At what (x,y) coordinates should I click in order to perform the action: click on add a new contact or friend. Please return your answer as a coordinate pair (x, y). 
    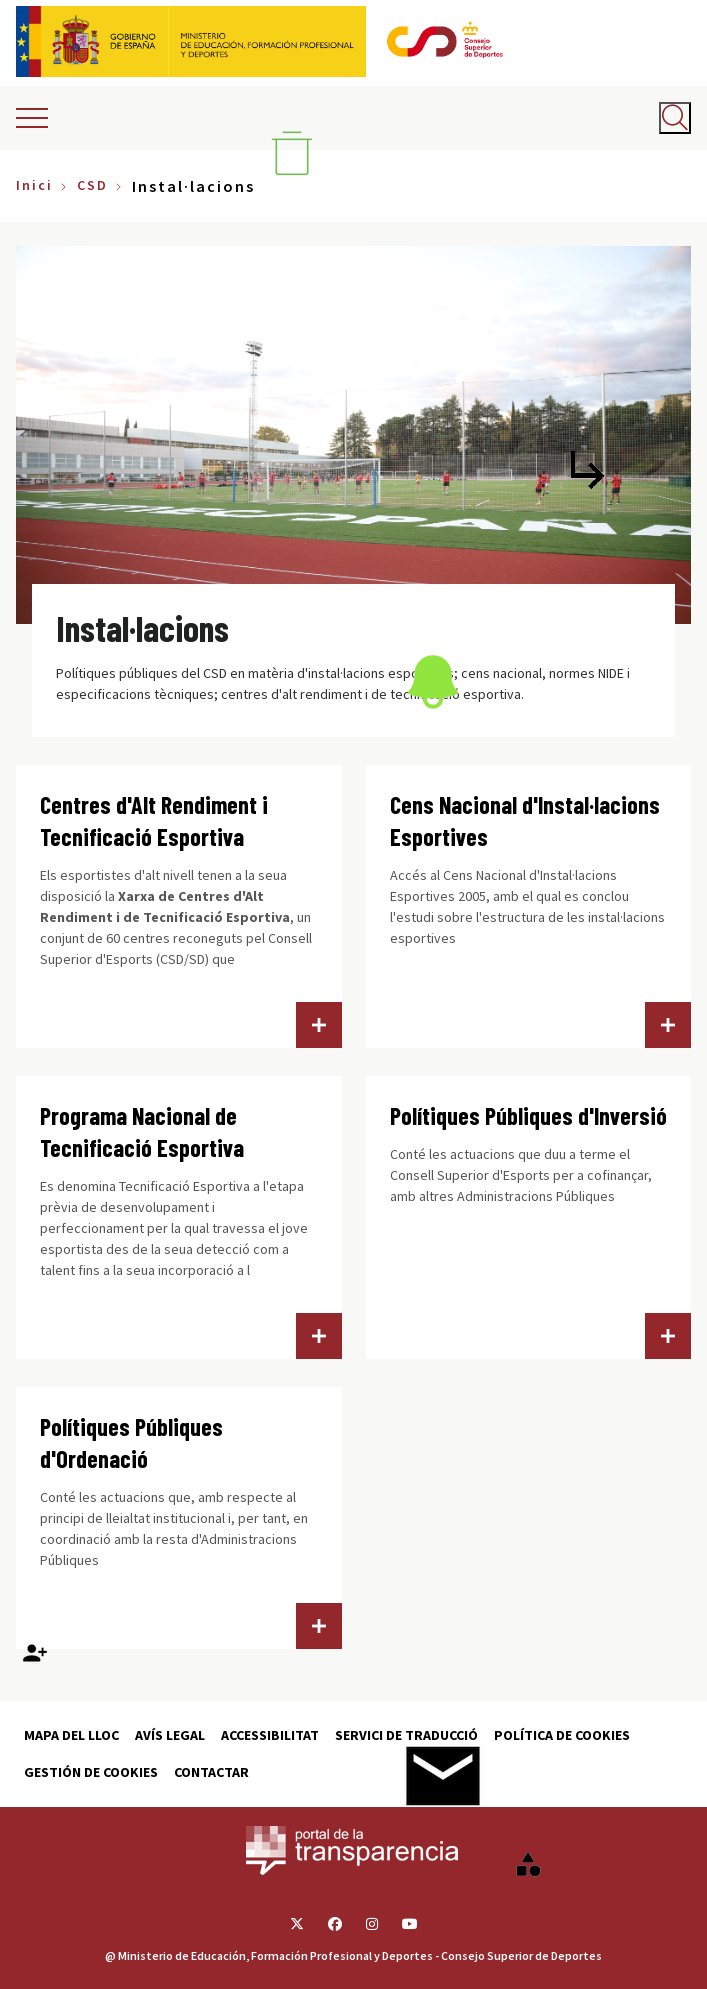
    Looking at the image, I should click on (35, 1653).